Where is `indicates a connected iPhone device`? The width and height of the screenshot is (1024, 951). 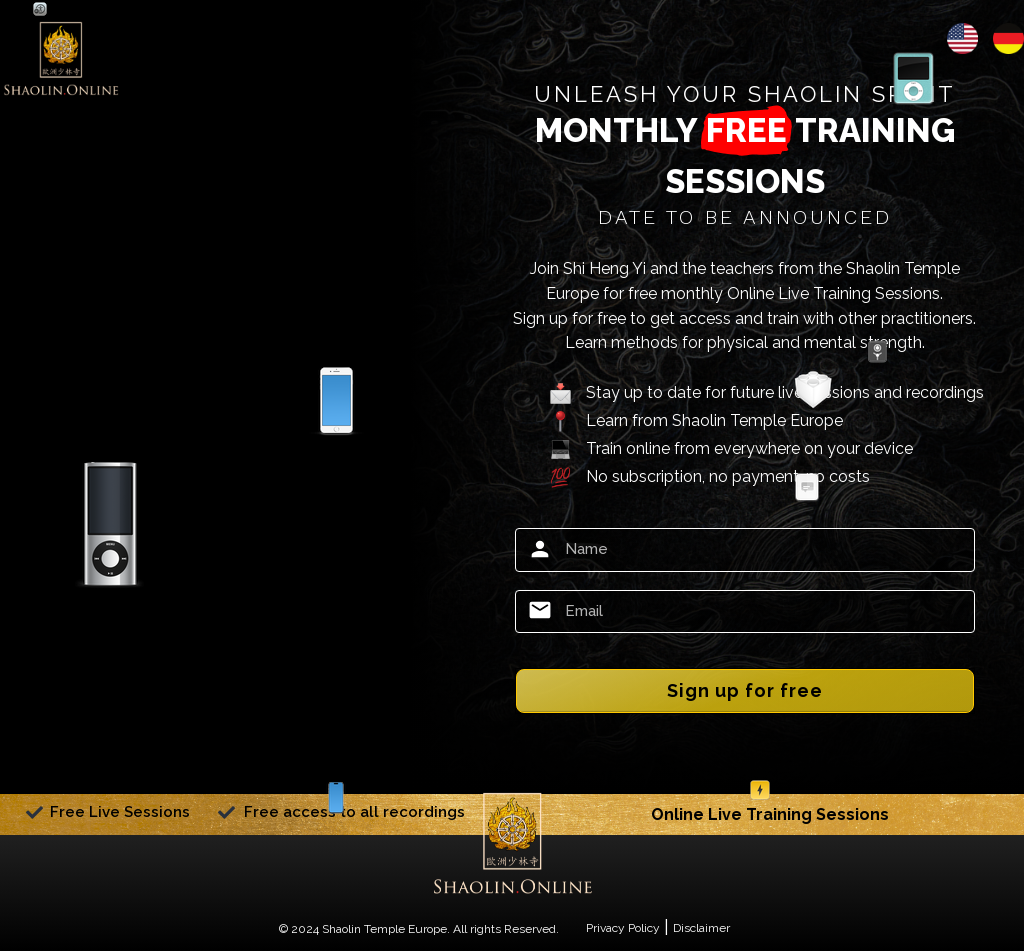
indicates a connected iPhone device is located at coordinates (336, 401).